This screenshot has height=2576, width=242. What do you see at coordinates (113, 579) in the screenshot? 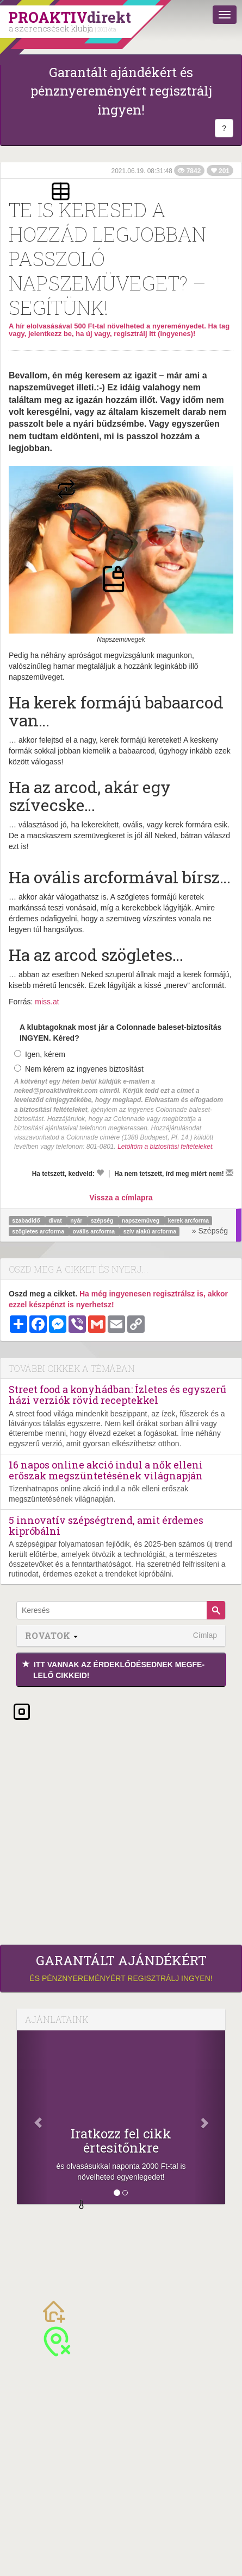
I see `access a protected or locked document` at bounding box center [113, 579].